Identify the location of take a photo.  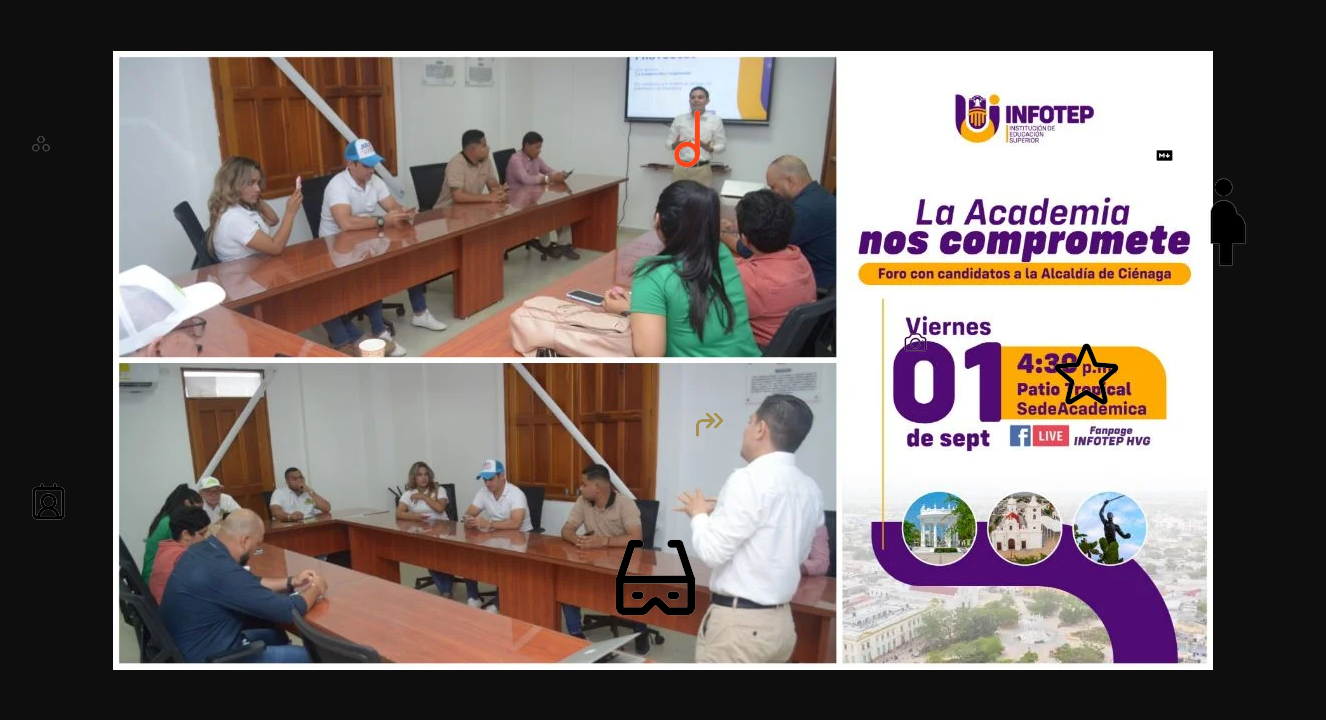
(915, 342).